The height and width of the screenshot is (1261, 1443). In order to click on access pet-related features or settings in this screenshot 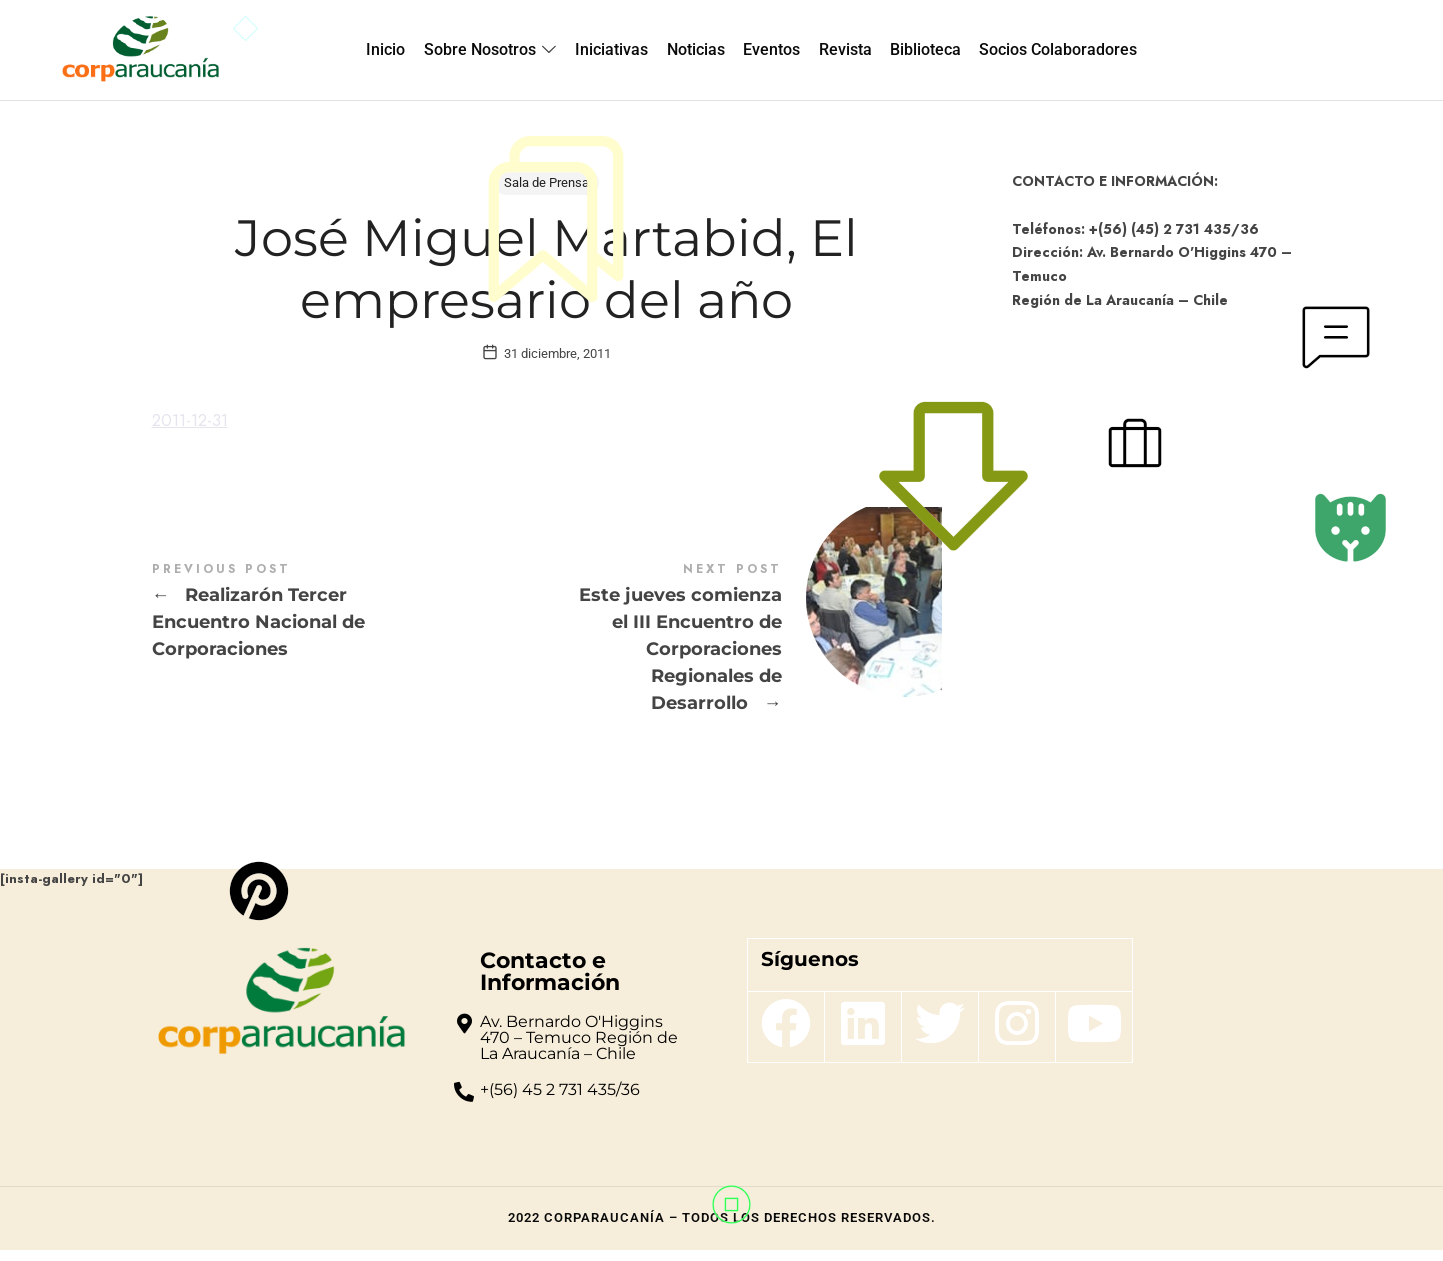, I will do `click(1350, 526)`.